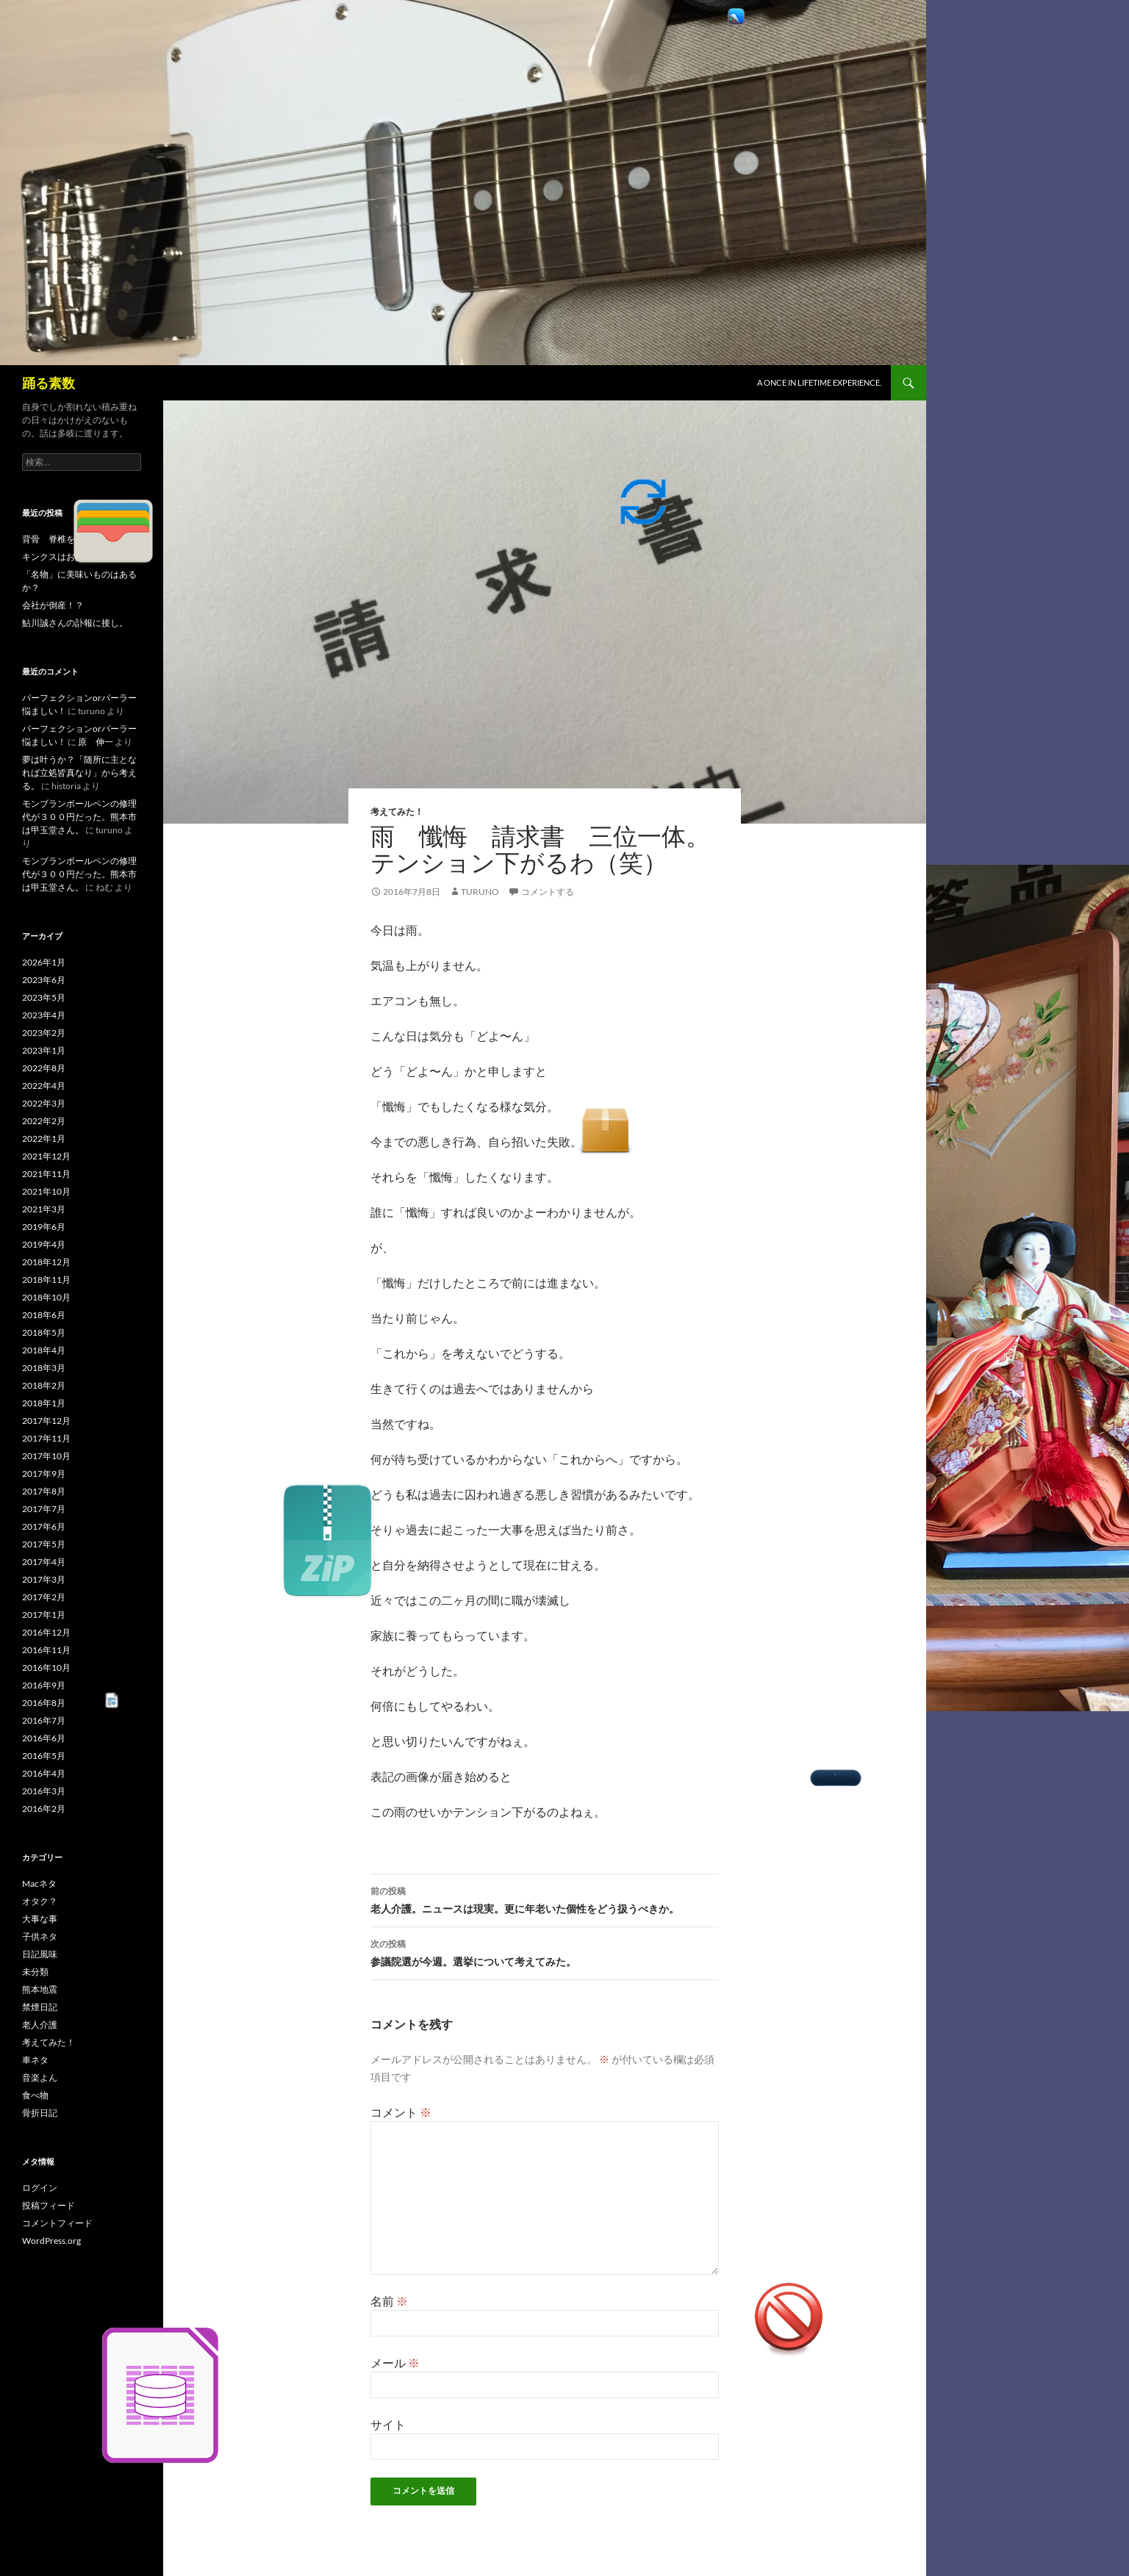 This screenshot has height=2576, width=1129. What do you see at coordinates (643, 502) in the screenshot?
I see `indicates OneDrive is currently syncing files` at bounding box center [643, 502].